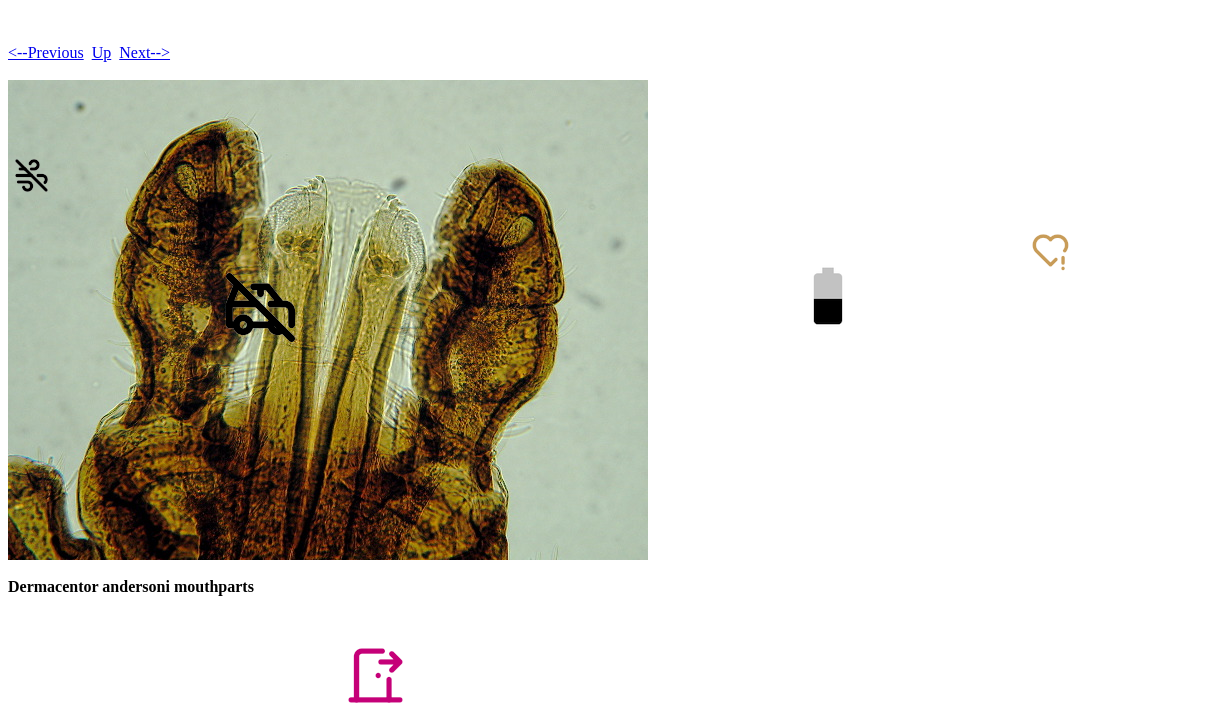 The height and width of the screenshot is (720, 1211). I want to click on vehicle unavailable or disabled, so click(260, 307).